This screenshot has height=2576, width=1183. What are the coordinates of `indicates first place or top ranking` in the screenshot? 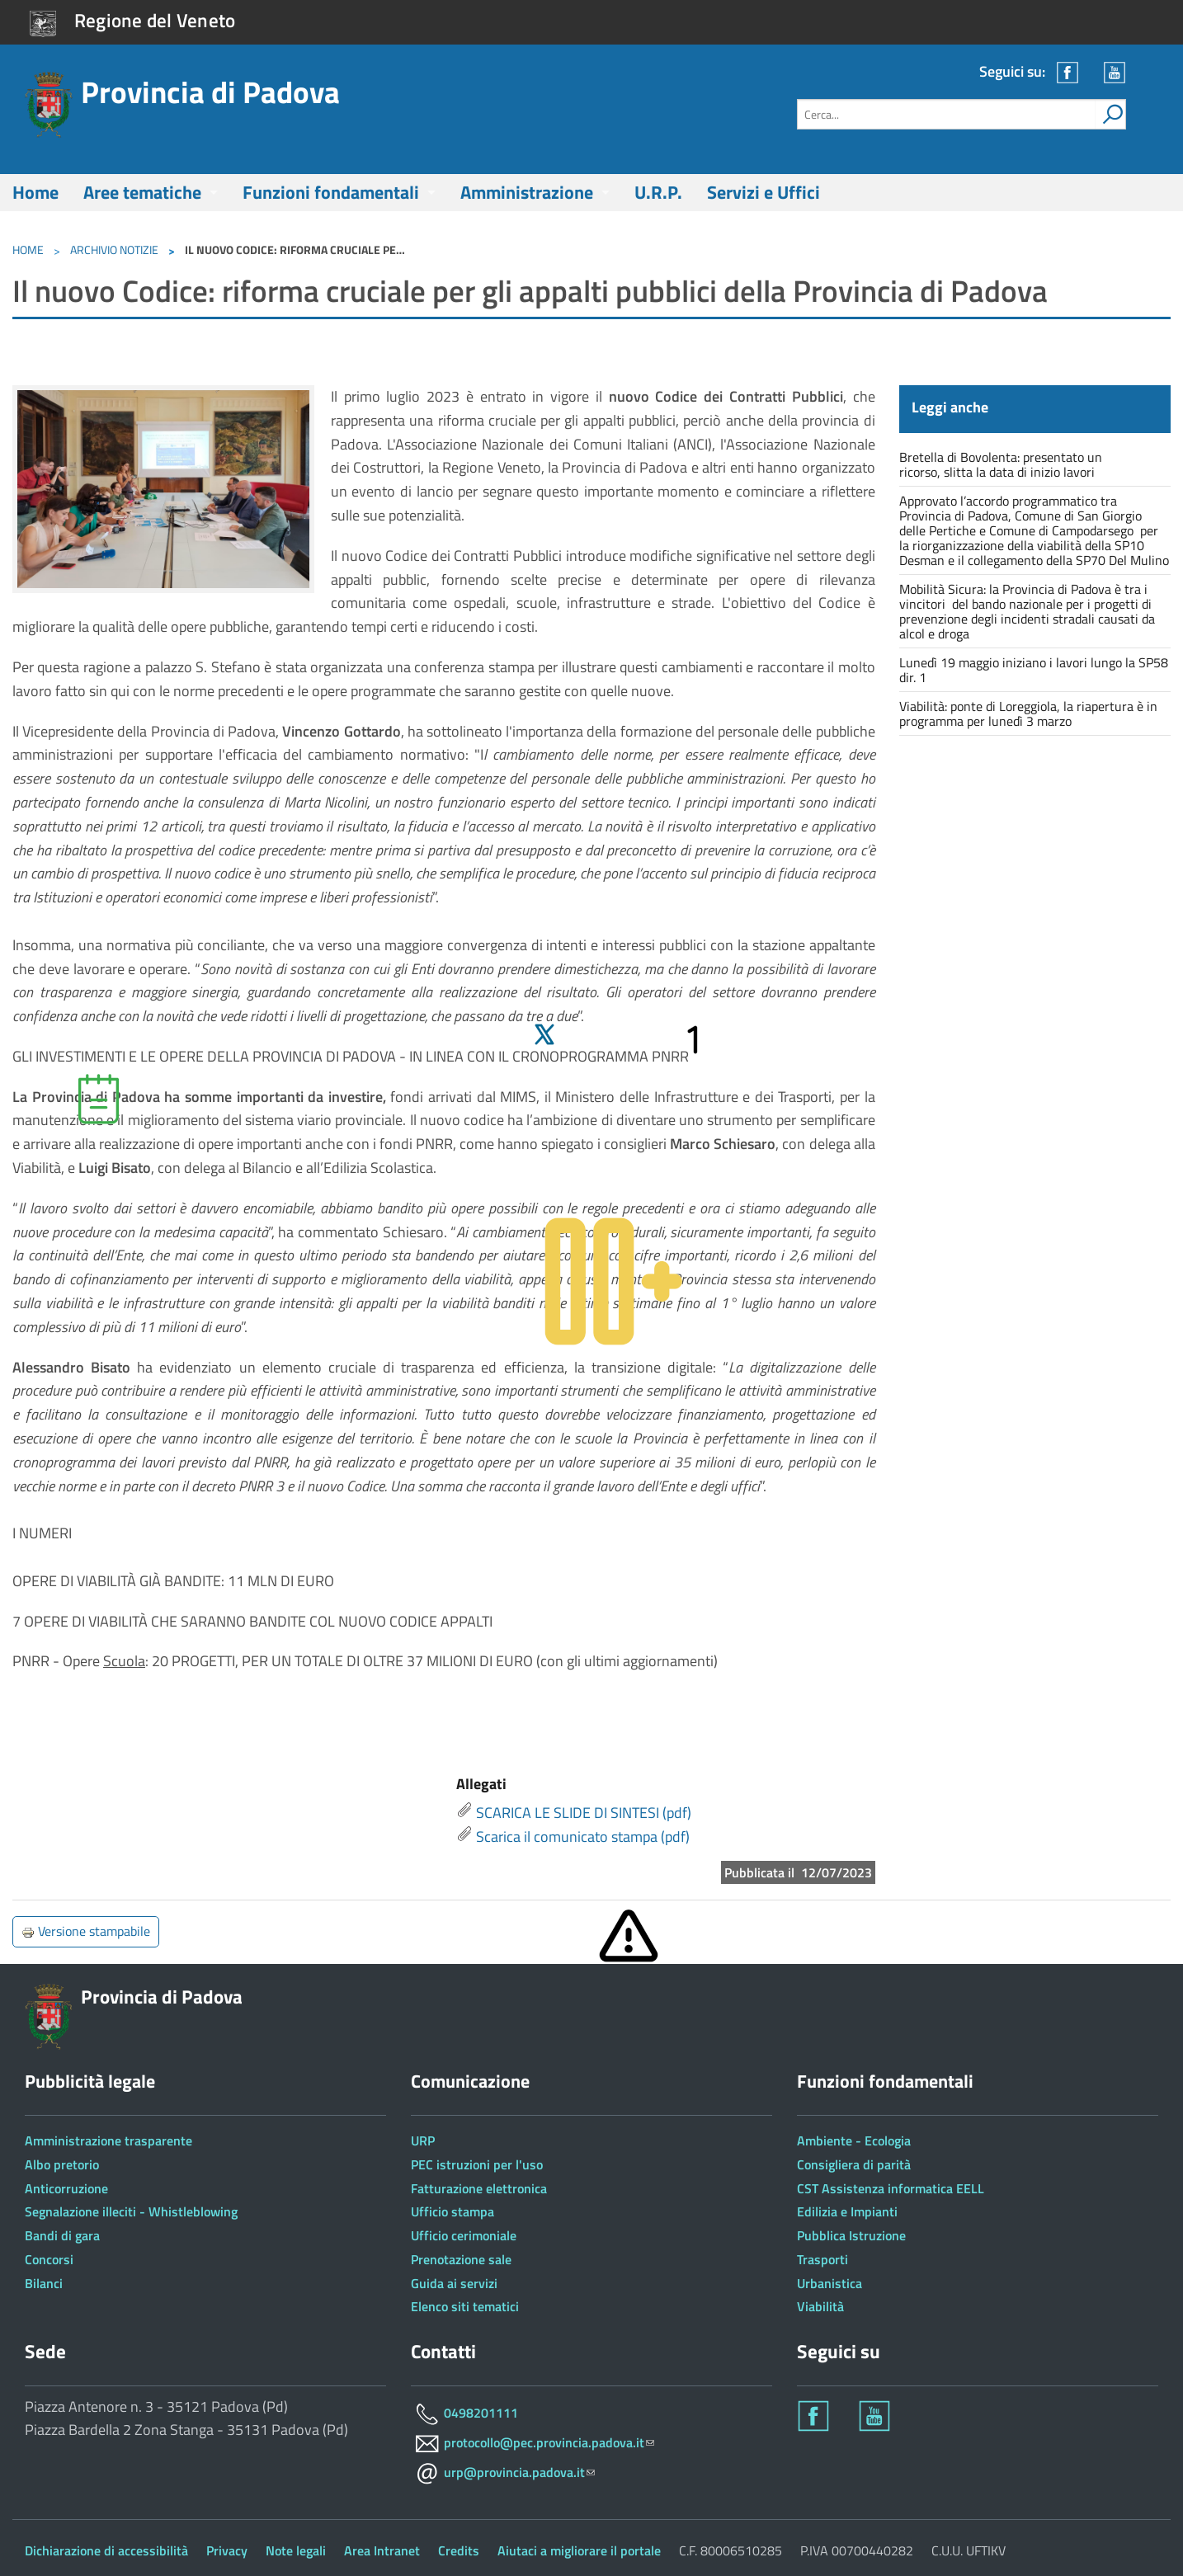 It's located at (694, 1039).